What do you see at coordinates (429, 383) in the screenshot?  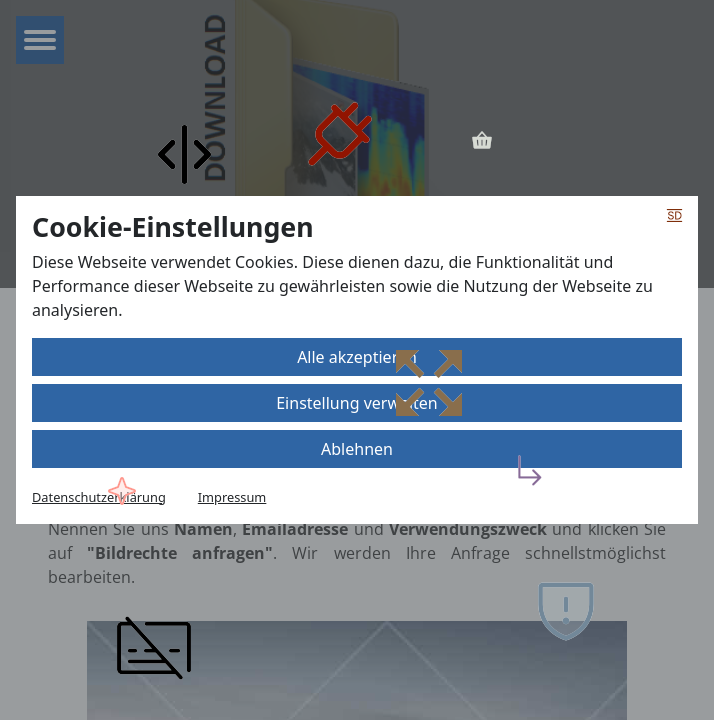 I see `enter fullscreen mode` at bounding box center [429, 383].